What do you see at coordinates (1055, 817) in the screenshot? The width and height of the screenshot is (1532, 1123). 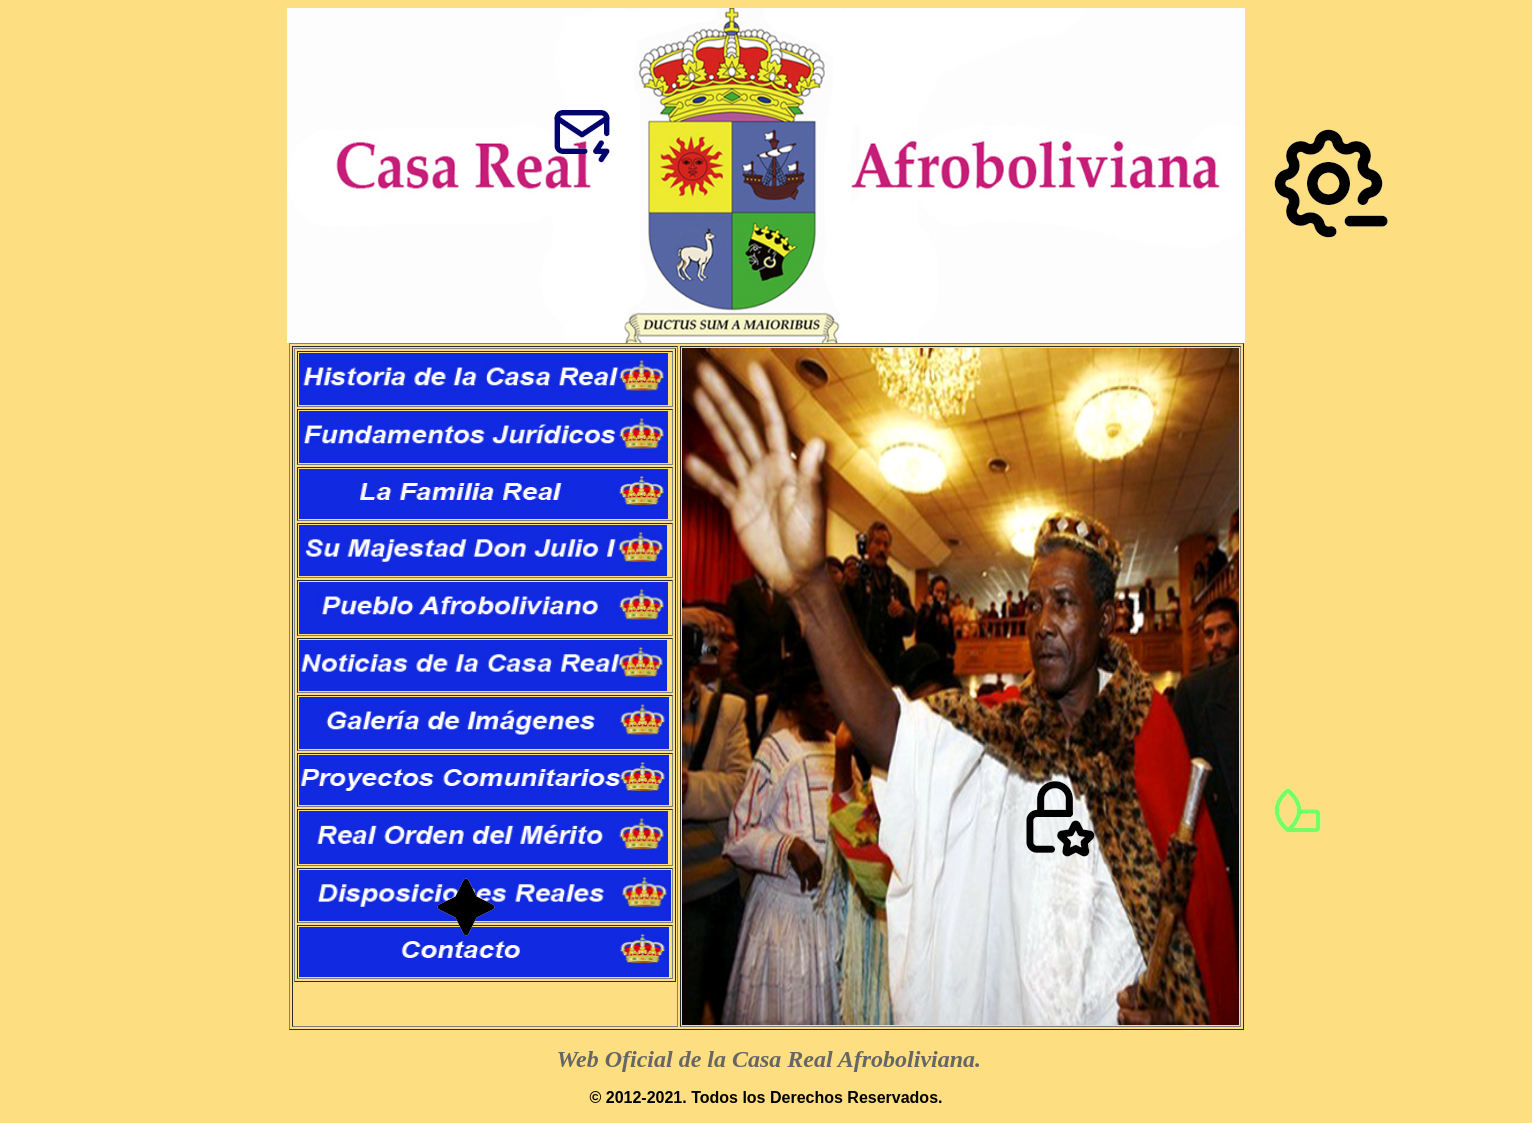 I see `mark a password or credential as favorite` at bounding box center [1055, 817].